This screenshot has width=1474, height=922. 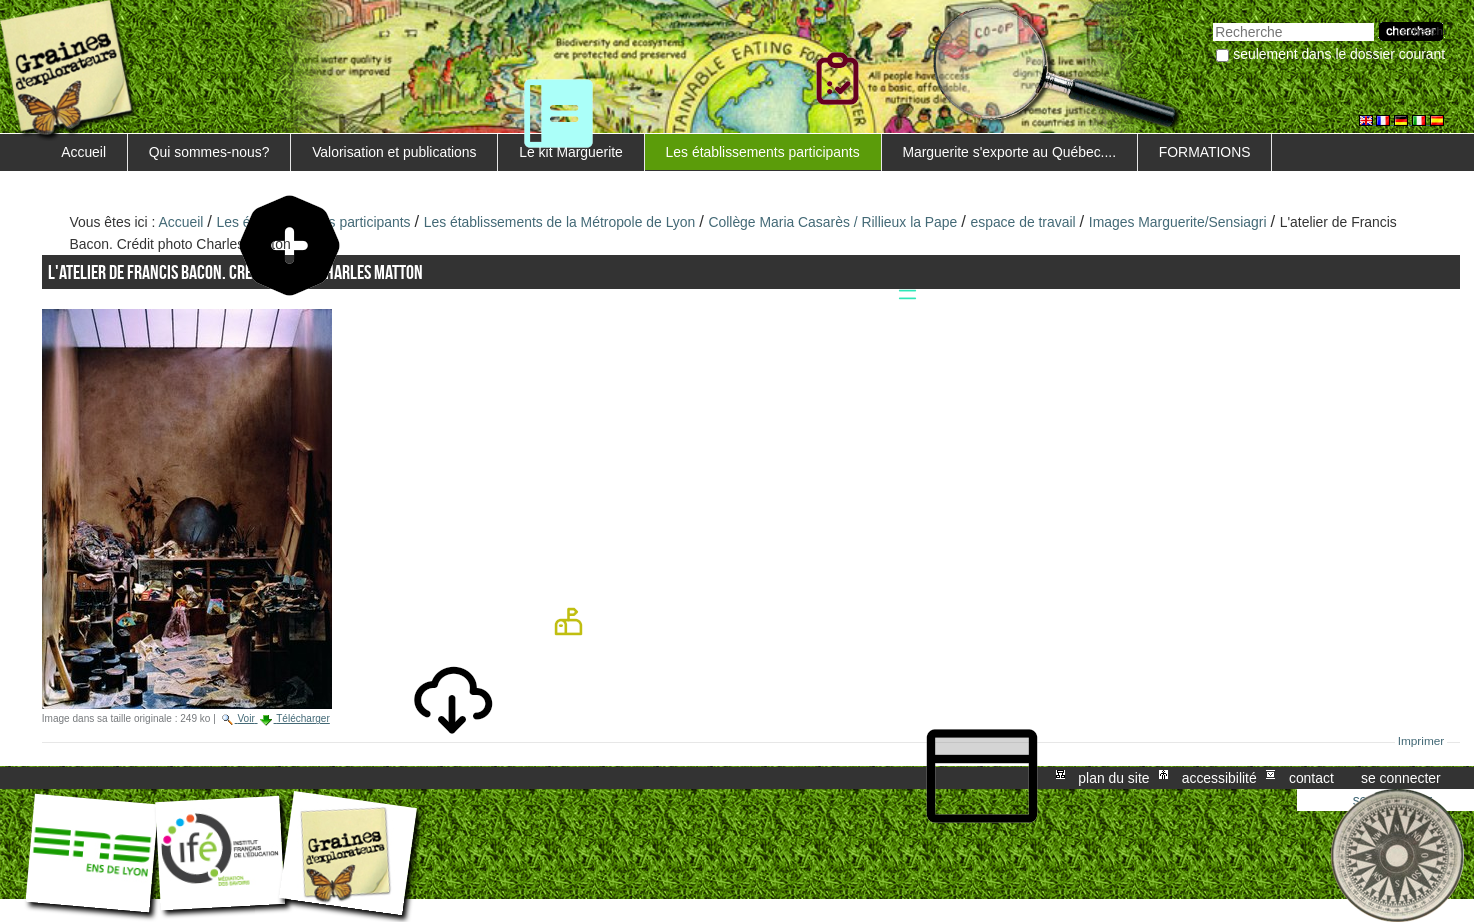 What do you see at coordinates (568, 621) in the screenshot?
I see `access your mailbox or inbox` at bounding box center [568, 621].